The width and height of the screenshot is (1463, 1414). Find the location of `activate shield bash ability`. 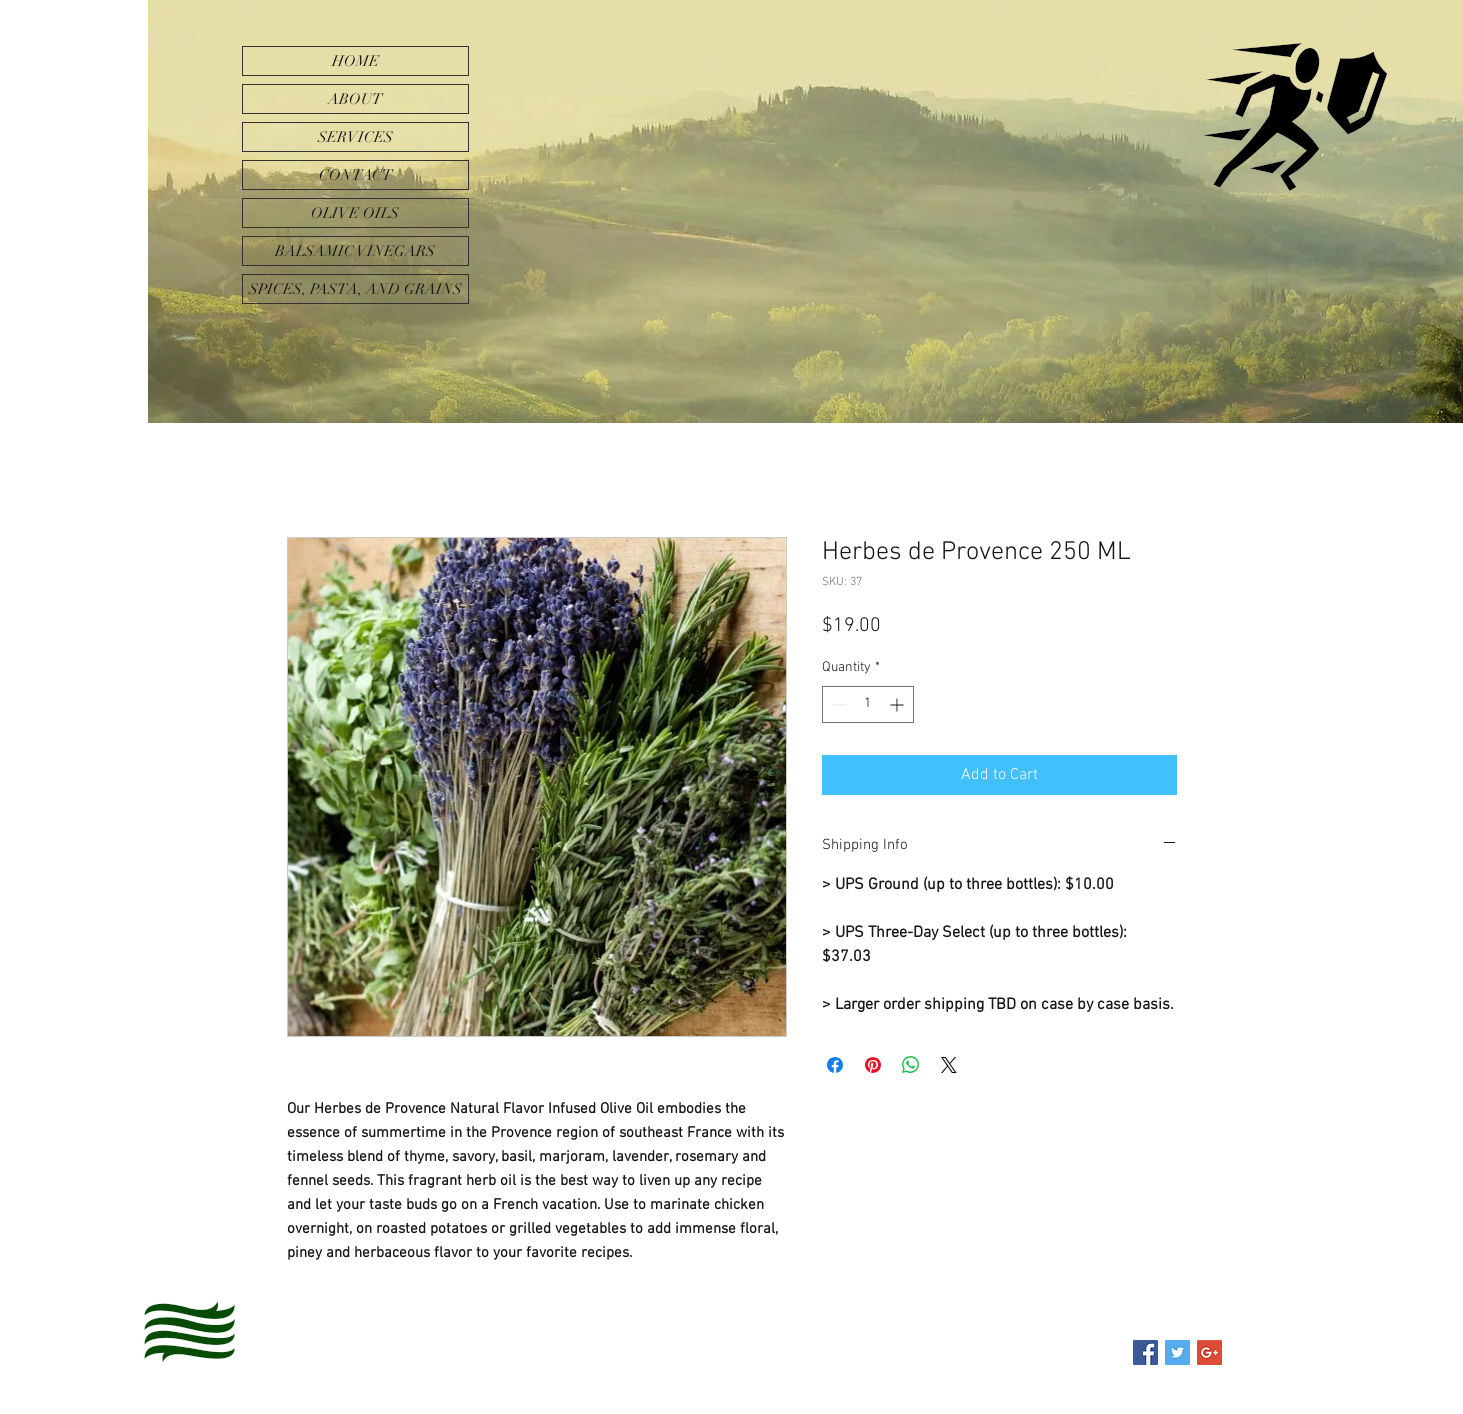

activate shield bash ability is located at coordinates (1295, 117).